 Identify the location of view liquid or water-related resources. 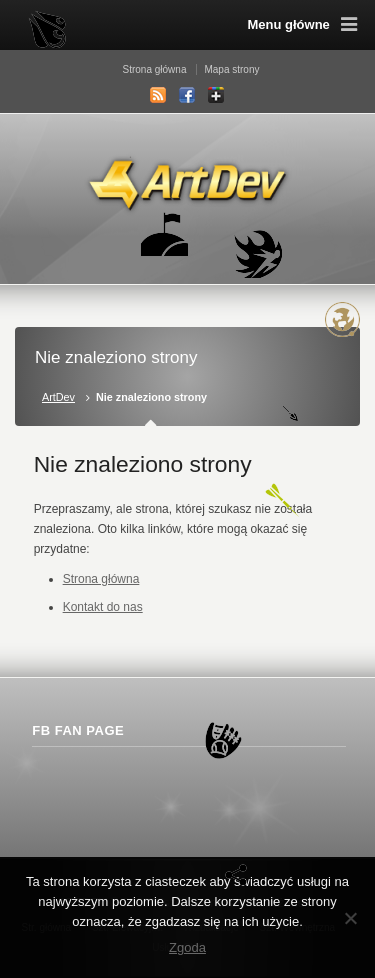
(47, 29).